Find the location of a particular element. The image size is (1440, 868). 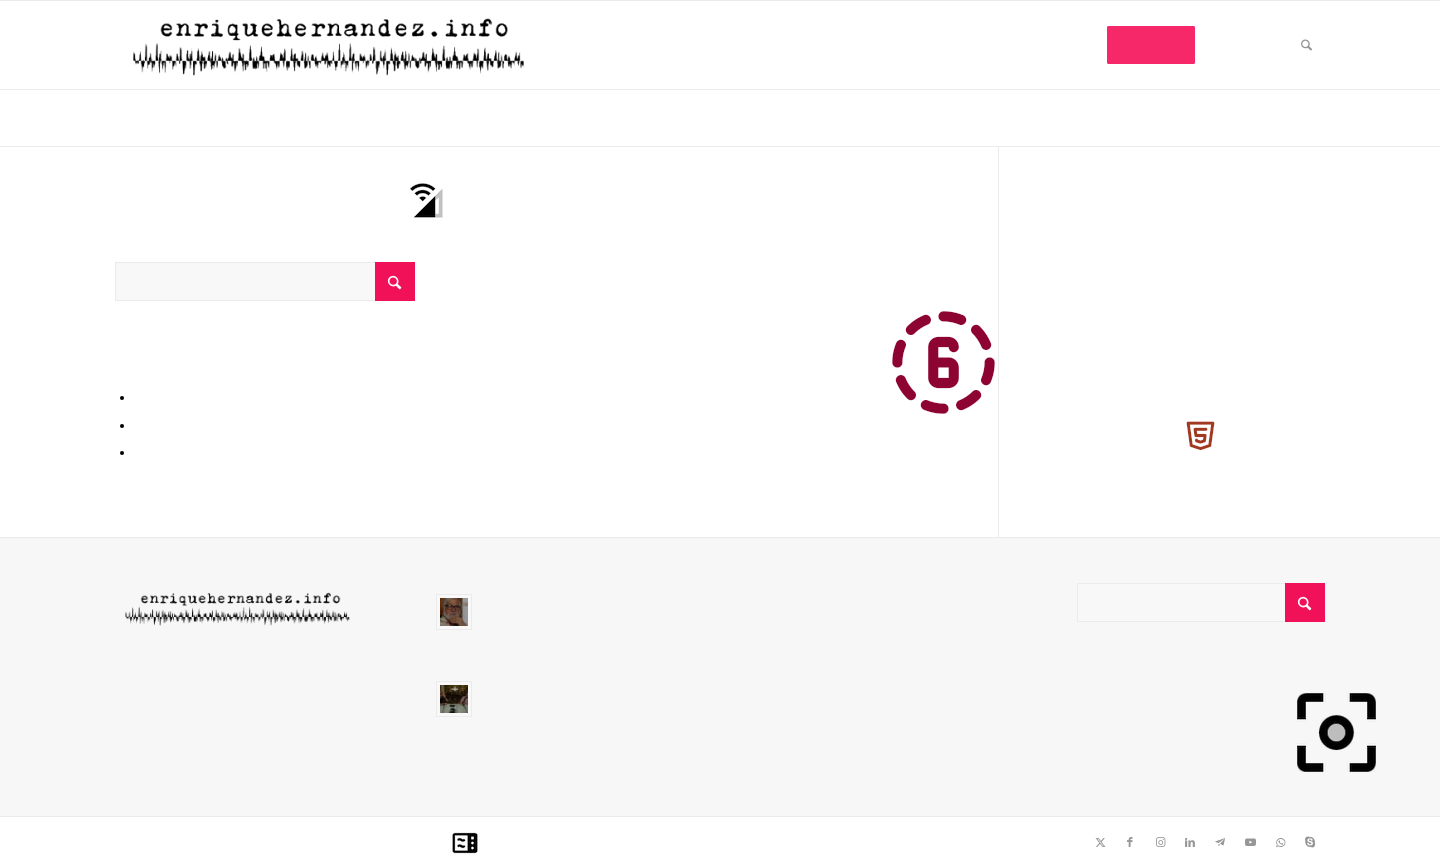

indicates html5 web technology or markup is located at coordinates (1200, 435).